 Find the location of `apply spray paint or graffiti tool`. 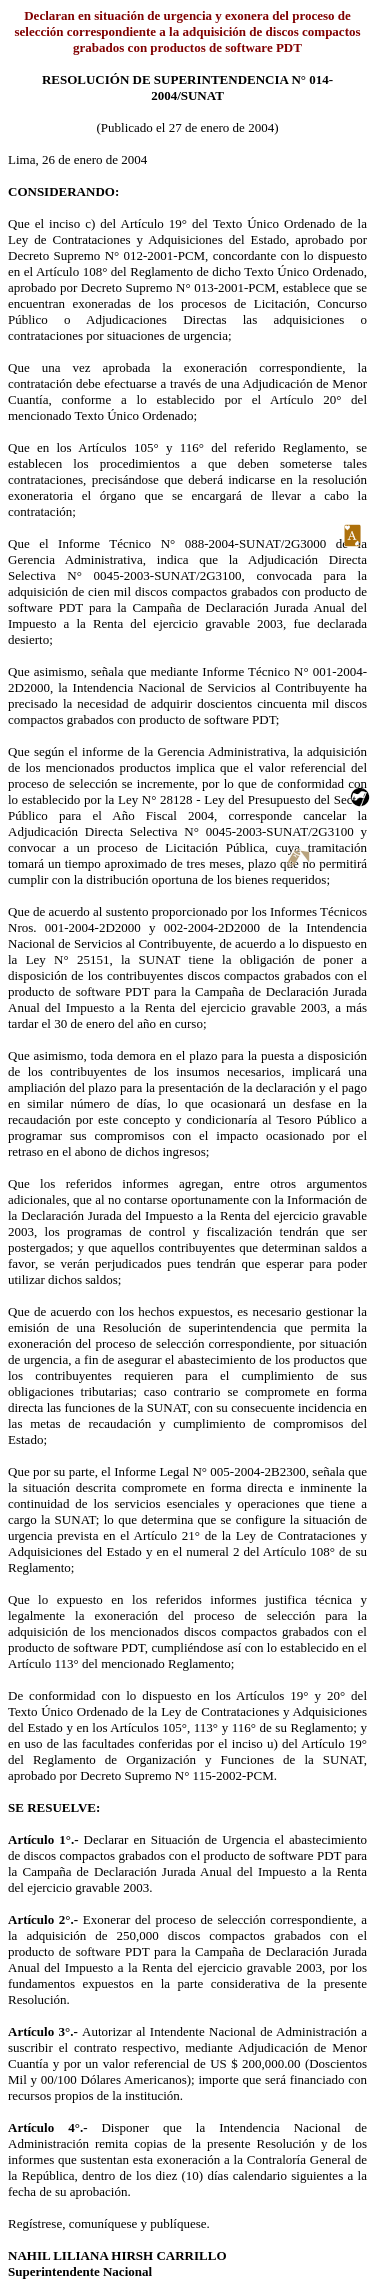

apply spray paint or graffiti tool is located at coordinates (298, 858).